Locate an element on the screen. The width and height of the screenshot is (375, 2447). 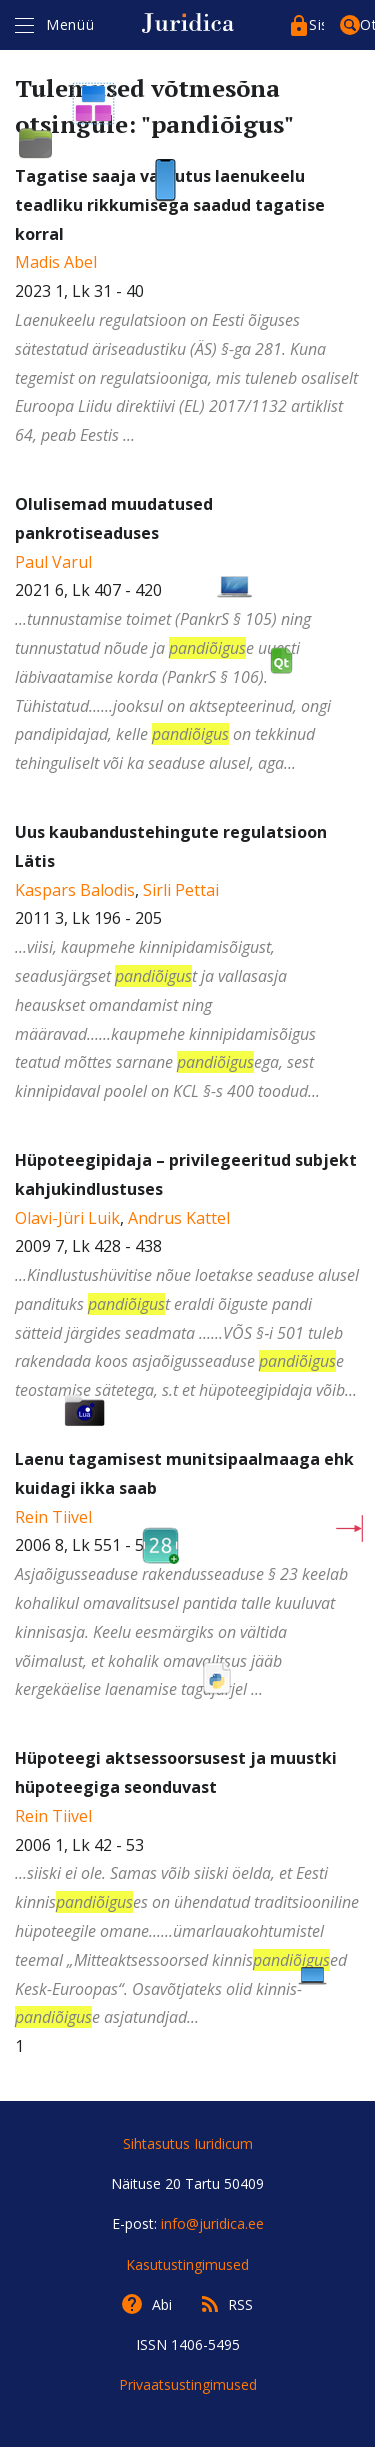
python 3 source code file is located at coordinates (217, 1678).